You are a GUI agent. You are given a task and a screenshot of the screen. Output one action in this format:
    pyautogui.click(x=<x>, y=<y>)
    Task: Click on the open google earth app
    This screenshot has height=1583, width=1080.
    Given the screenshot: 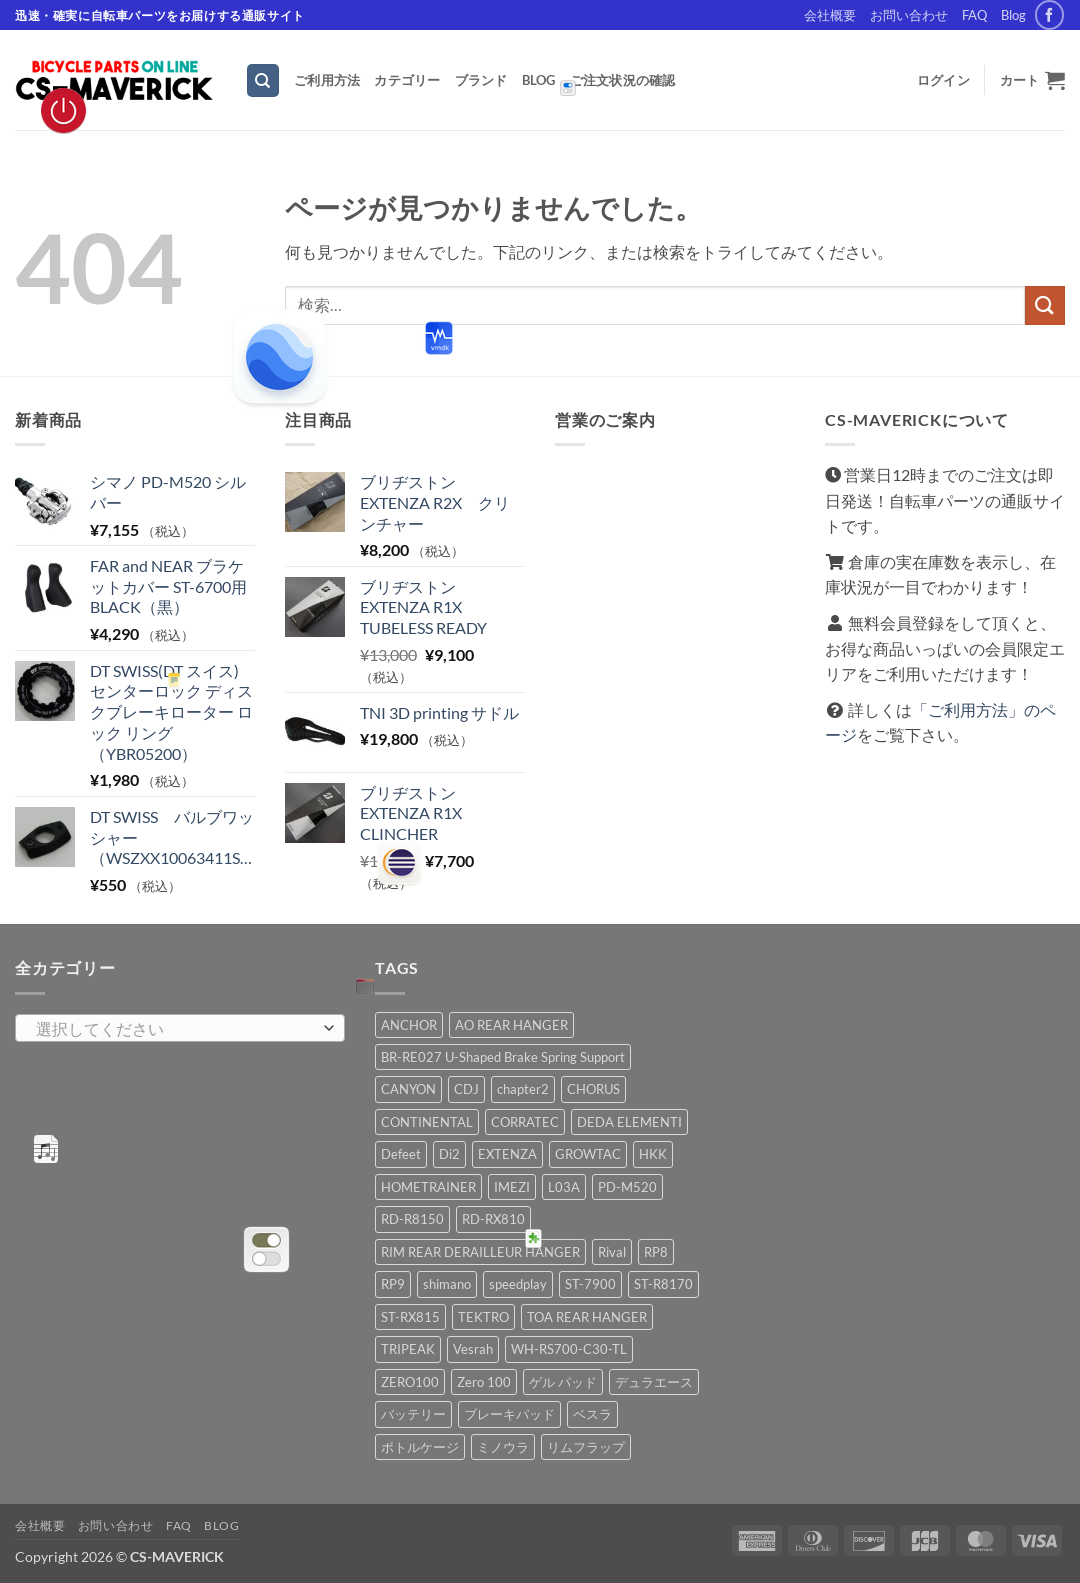 What is the action you would take?
    pyautogui.click(x=279, y=356)
    